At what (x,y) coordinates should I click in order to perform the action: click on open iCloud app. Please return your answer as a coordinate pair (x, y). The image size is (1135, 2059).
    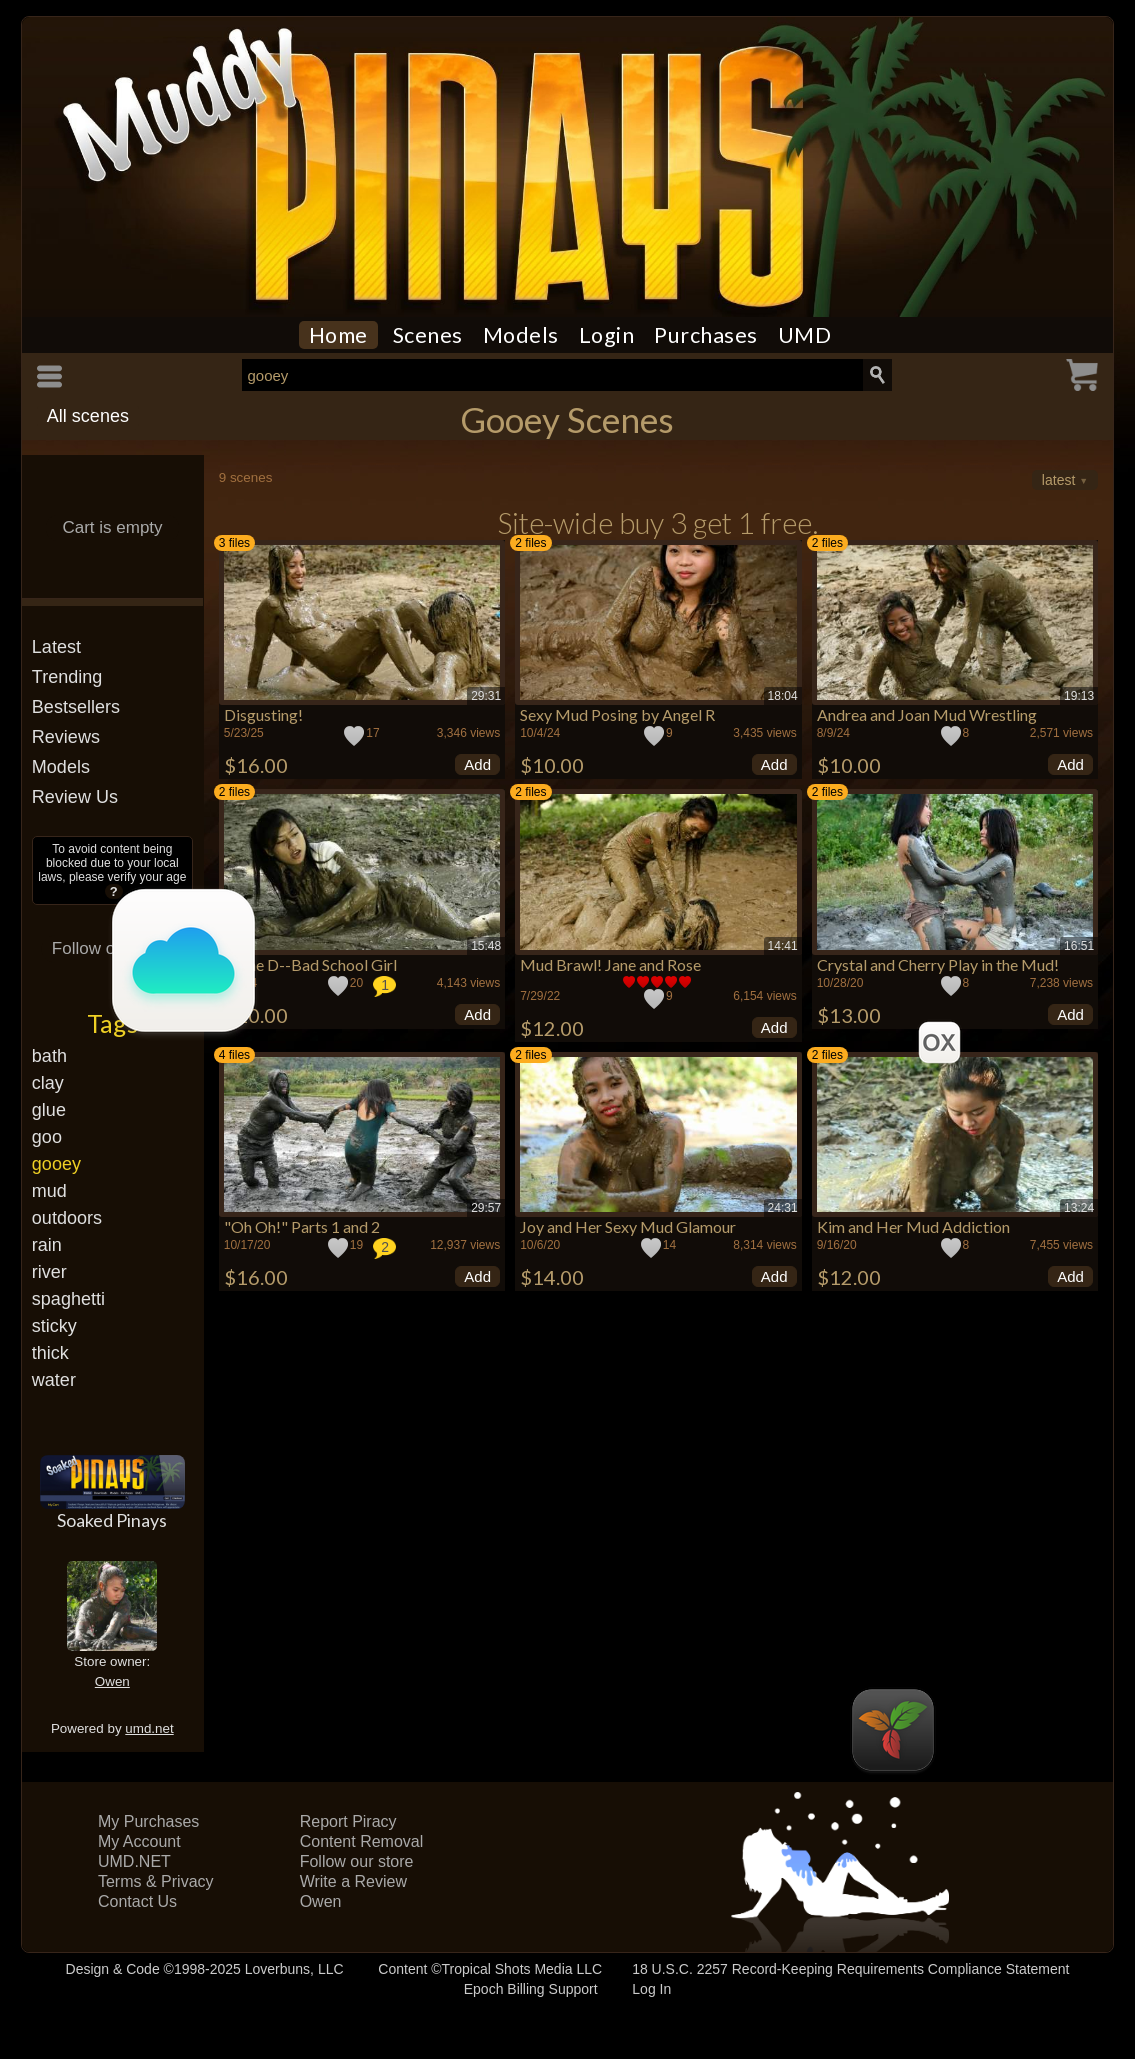
    Looking at the image, I should click on (183, 960).